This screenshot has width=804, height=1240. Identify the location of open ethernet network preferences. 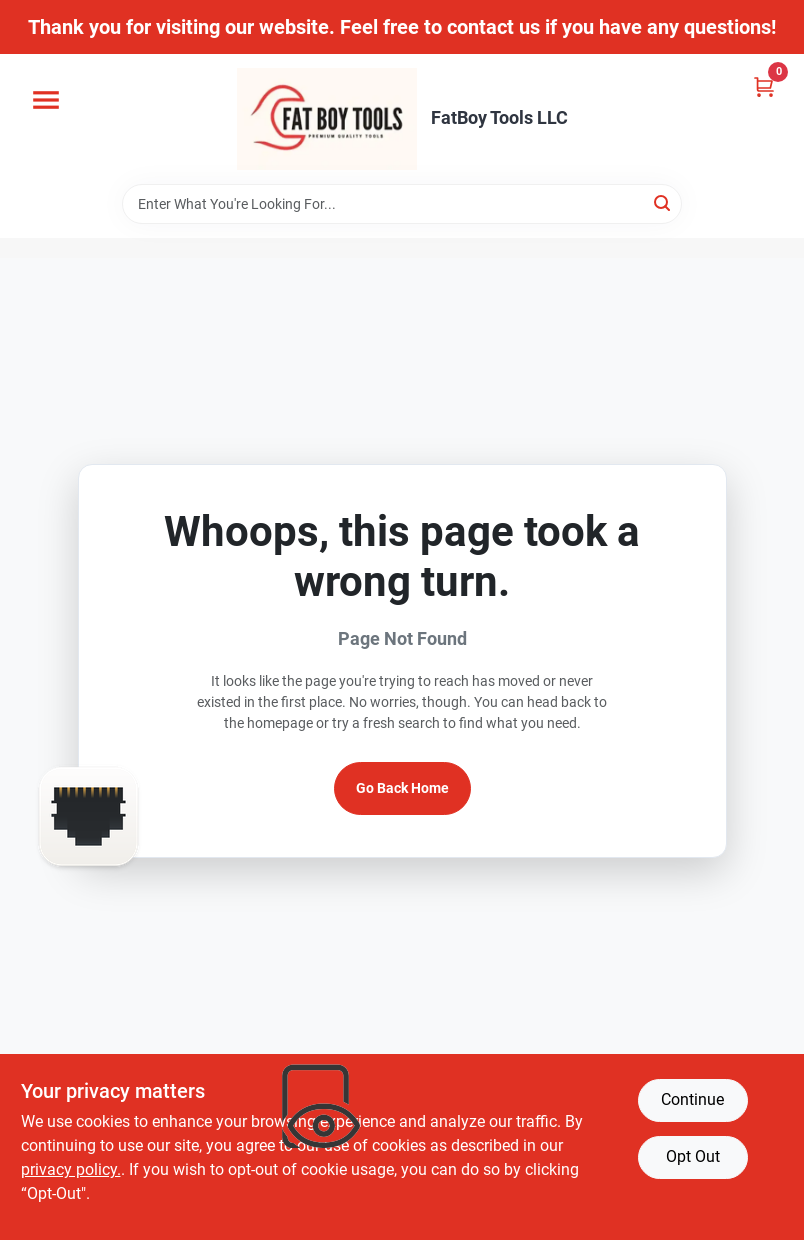
(88, 816).